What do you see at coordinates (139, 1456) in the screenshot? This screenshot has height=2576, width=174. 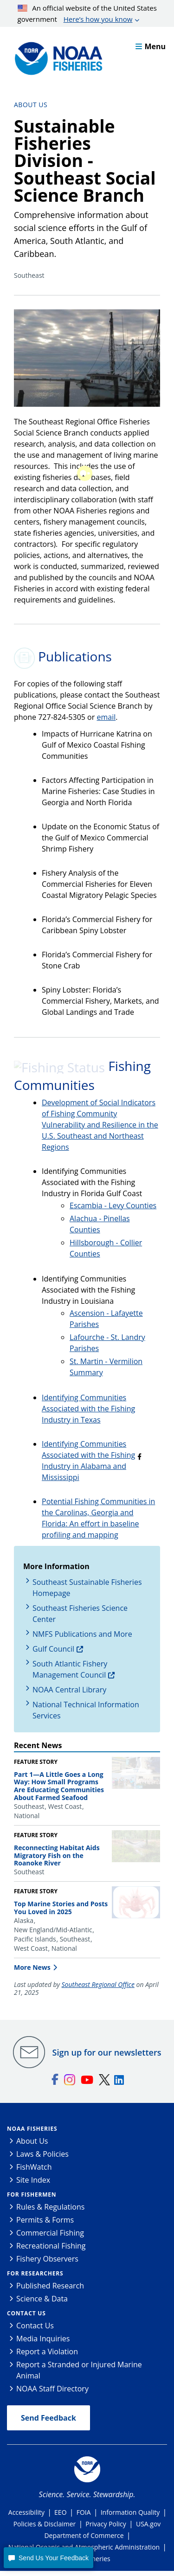 I see `open Facebook app` at bounding box center [139, 1456].